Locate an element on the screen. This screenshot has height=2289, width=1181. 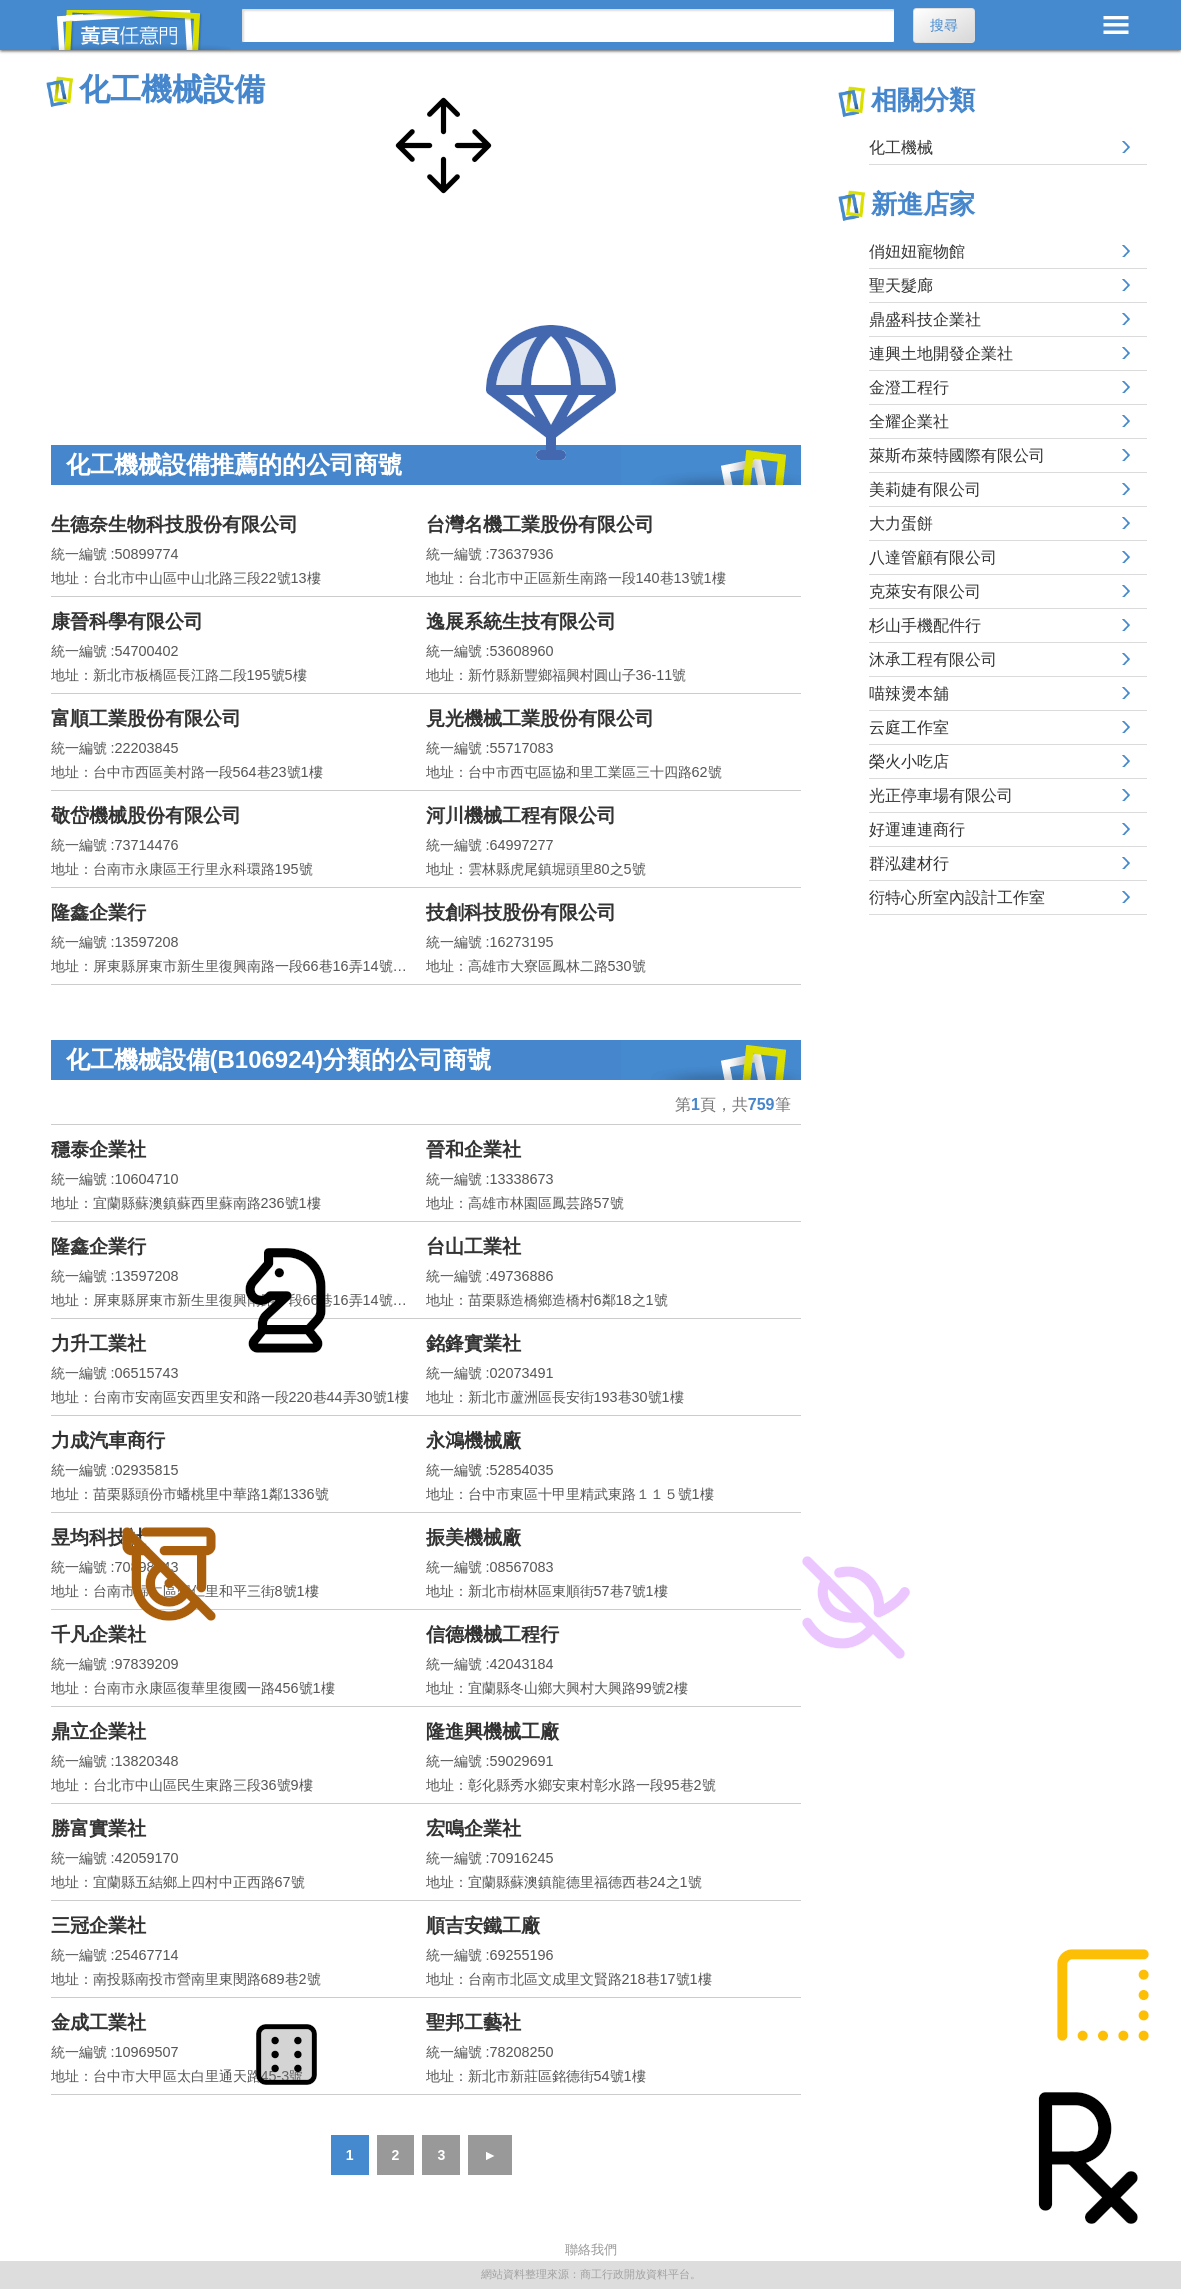
play chess or access chess game is located at coordinates (285, 1303).